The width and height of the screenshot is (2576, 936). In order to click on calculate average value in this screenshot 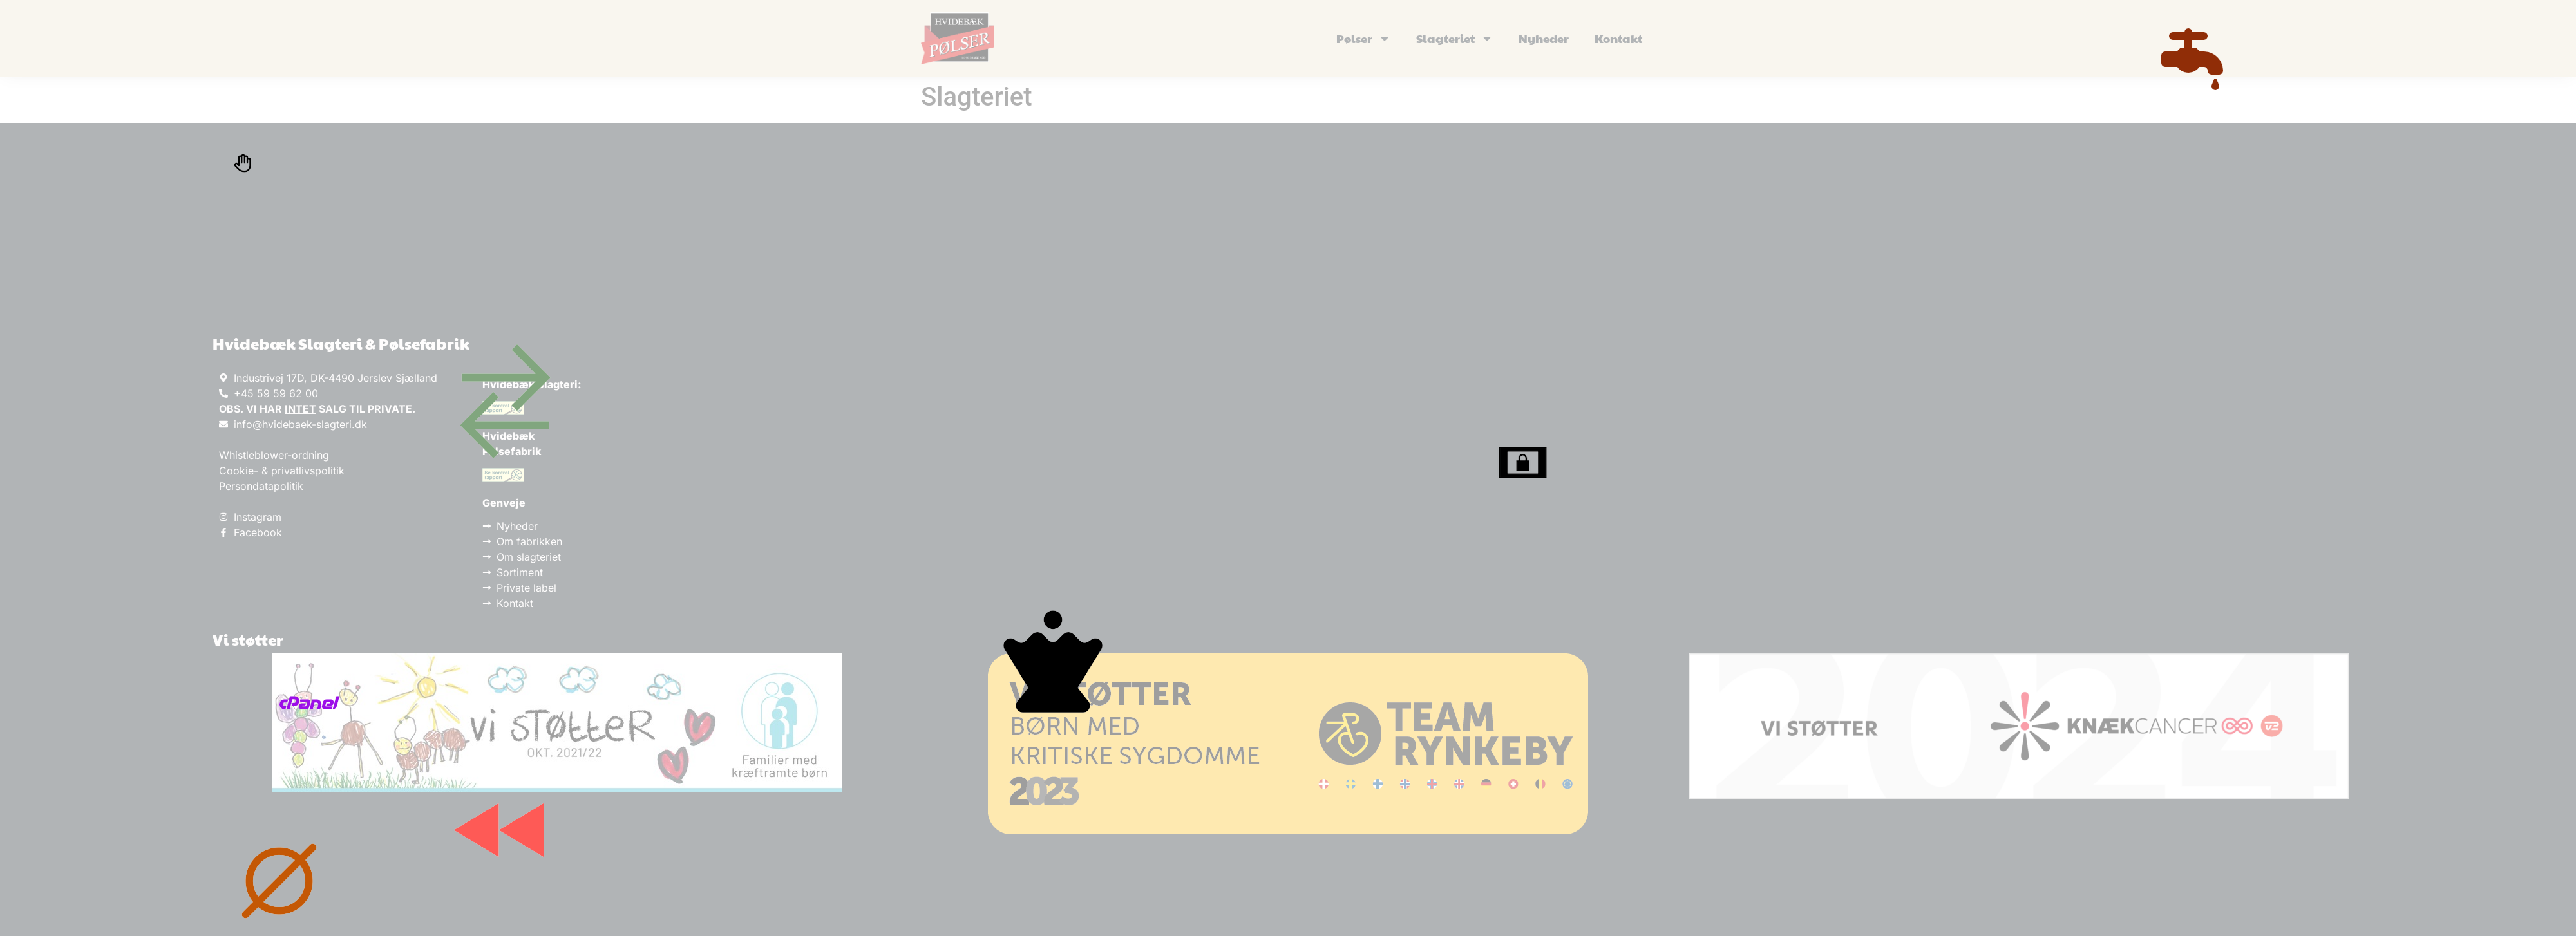, I will do `click(279, 881)`.